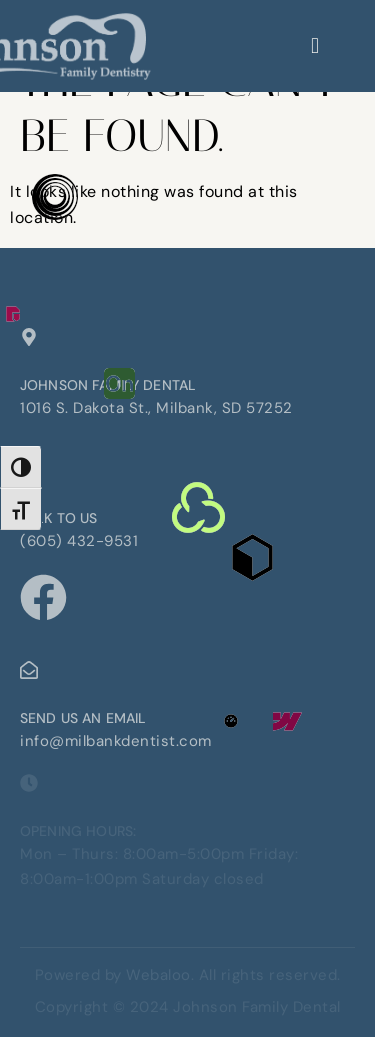  I want to click on open the Loop app, so click(55, 197).